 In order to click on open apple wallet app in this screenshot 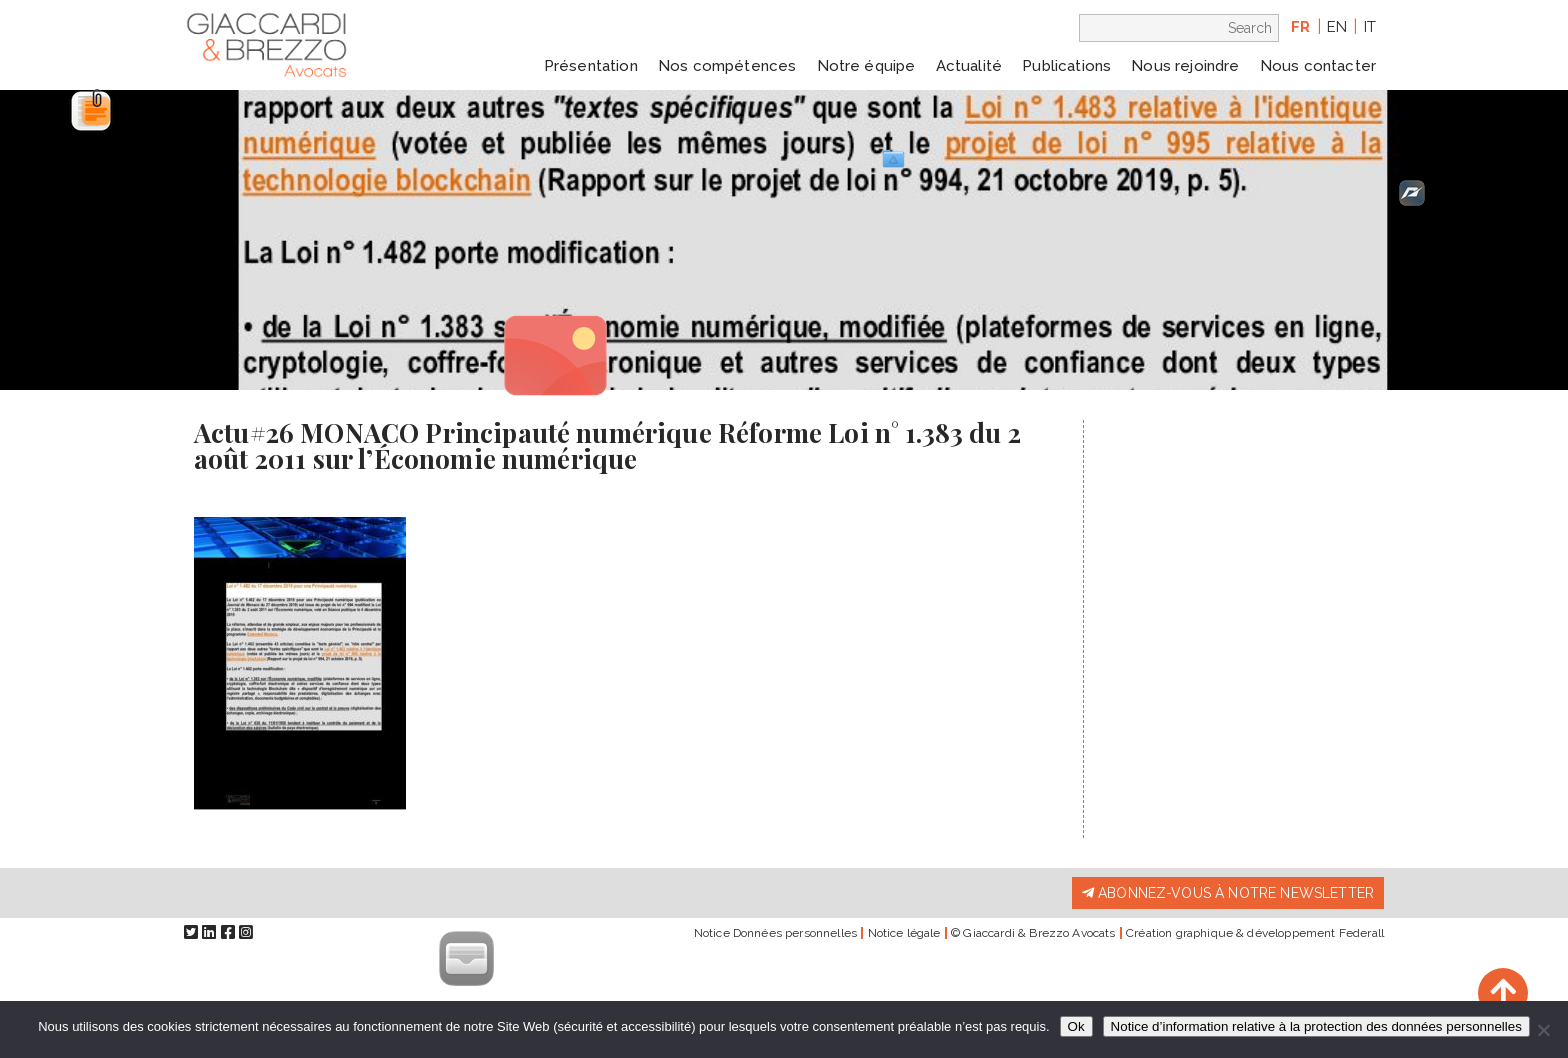, I will do `click(466, 958)`.